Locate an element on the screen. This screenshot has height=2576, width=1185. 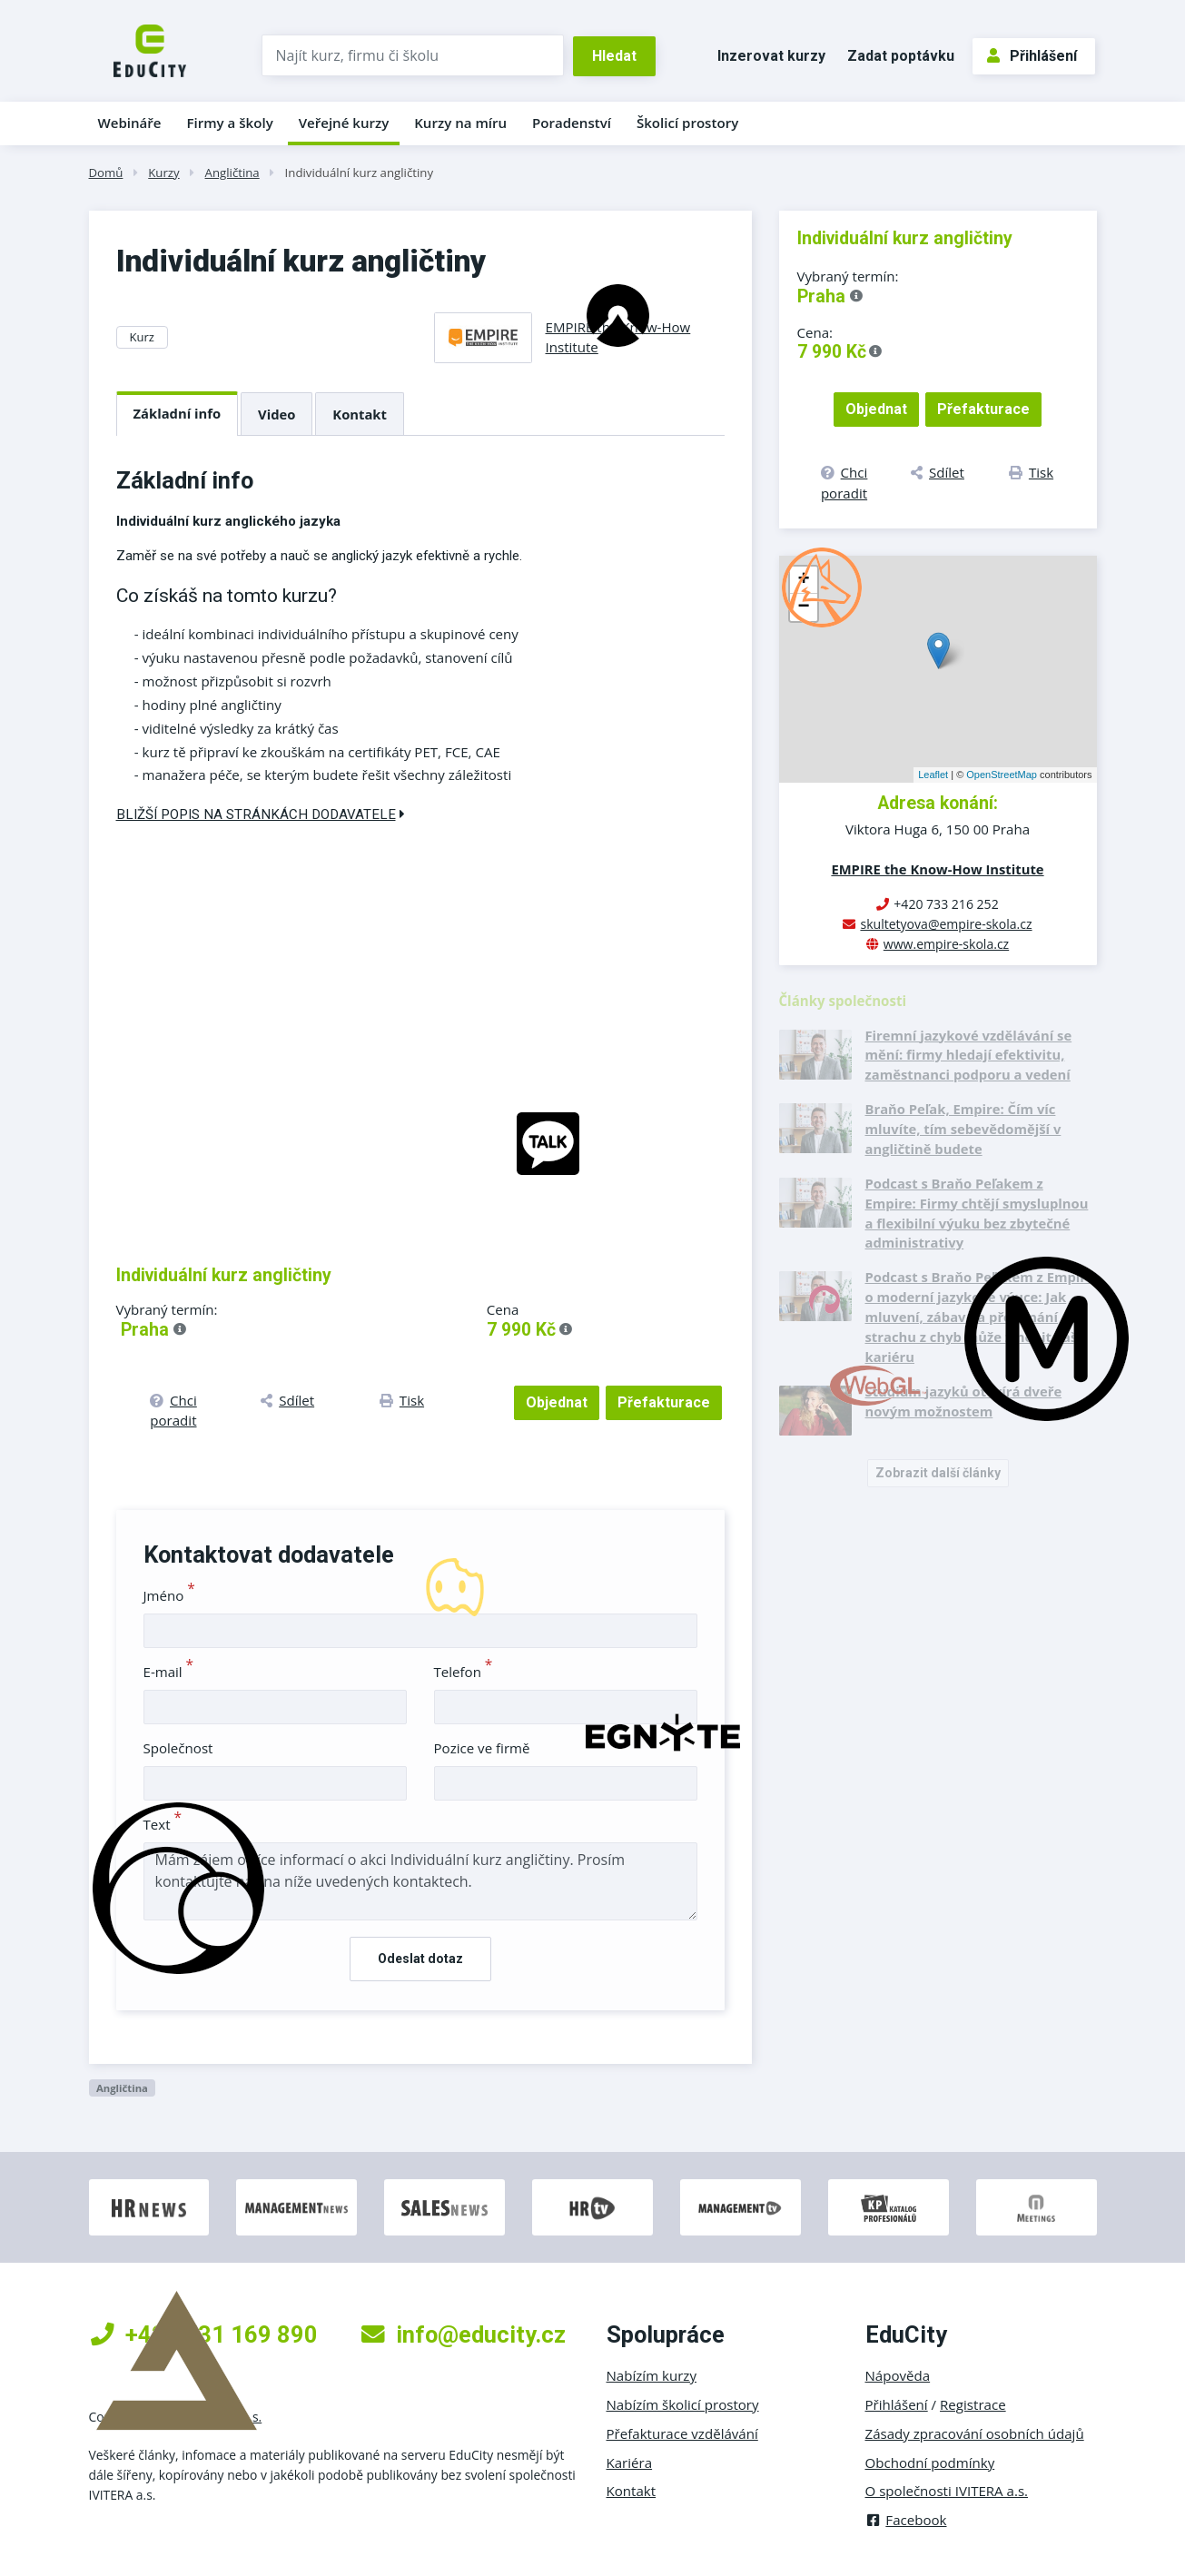
open Wolfram Language application is located at coordinates (822, 587).